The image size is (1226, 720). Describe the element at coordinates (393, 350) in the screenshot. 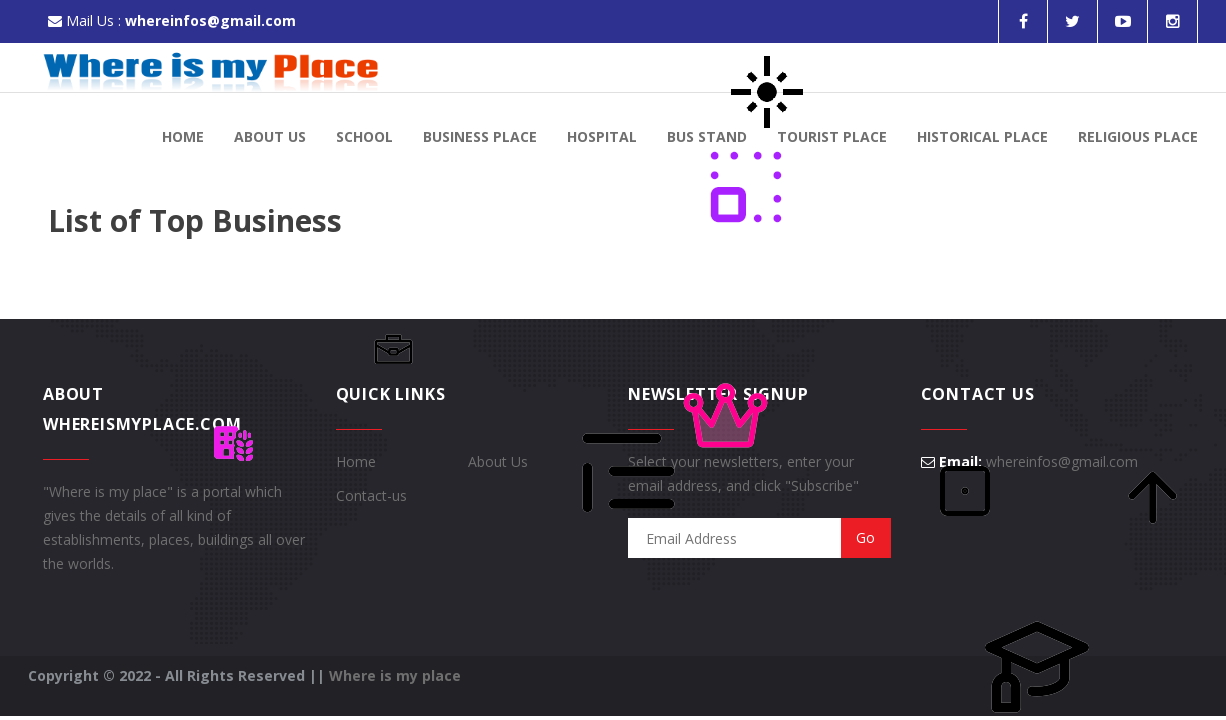

I see `access work or business-related files` at that location.